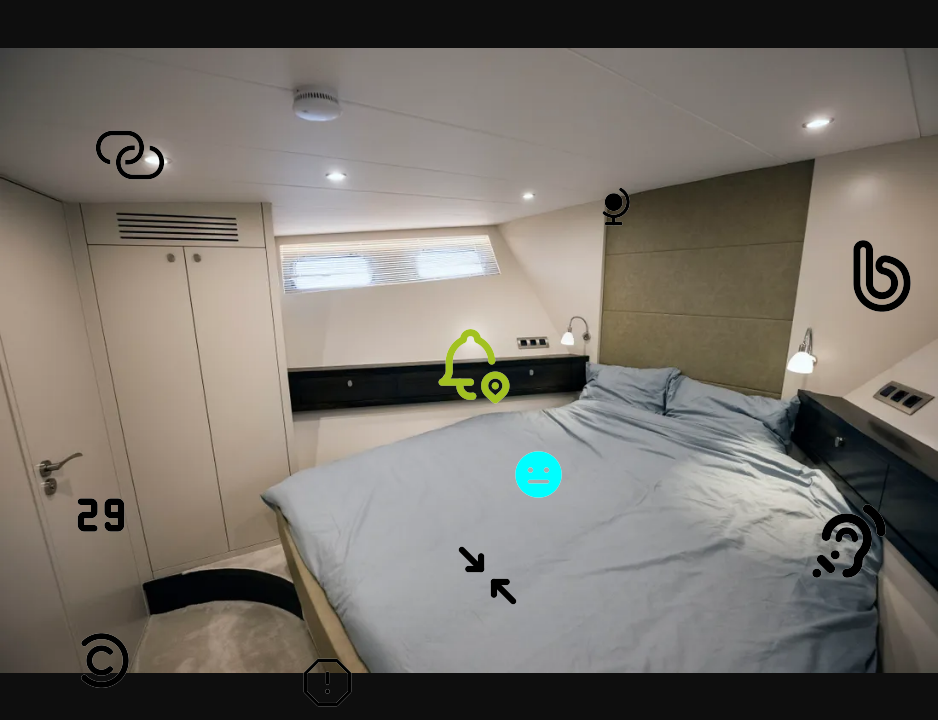 Image resolution: width=938 pixels, height=720 pixels. What do you see at coordinates (538, 474) in the screenshot?
I see `rate experience as neutral or average` at bounding box center [538, 474].